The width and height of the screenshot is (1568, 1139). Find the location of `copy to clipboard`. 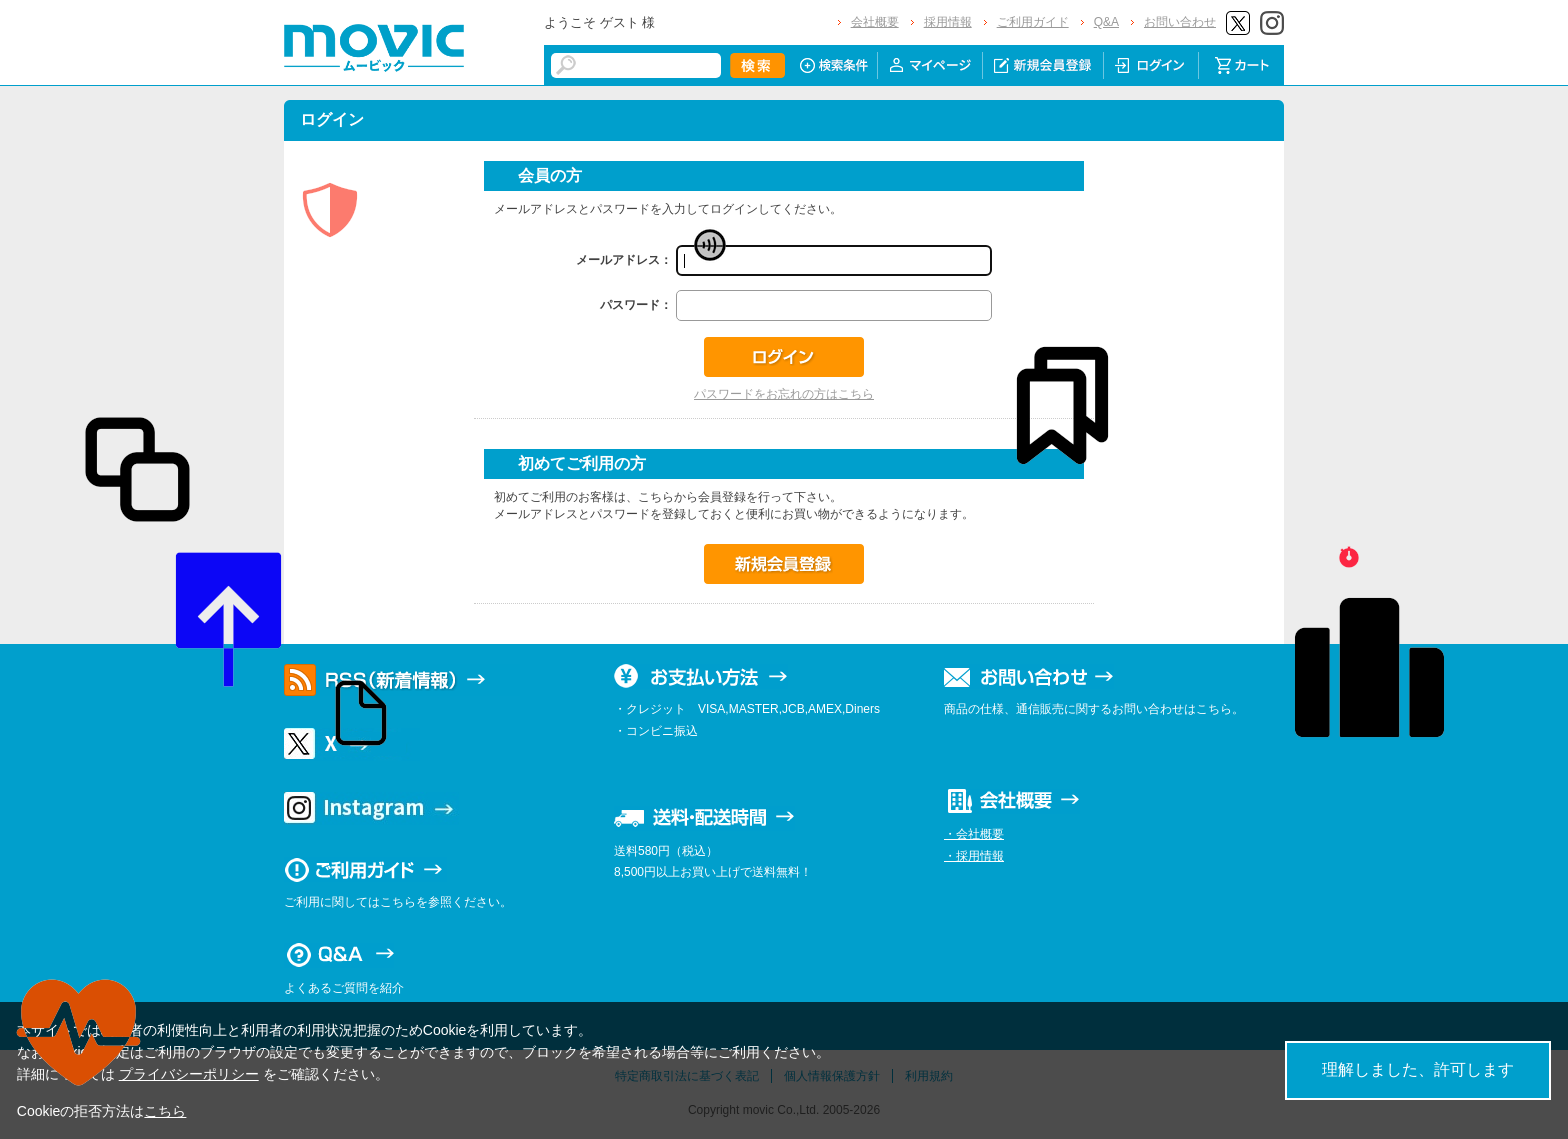

copy to clipboard is located at coordinates (137, 469).